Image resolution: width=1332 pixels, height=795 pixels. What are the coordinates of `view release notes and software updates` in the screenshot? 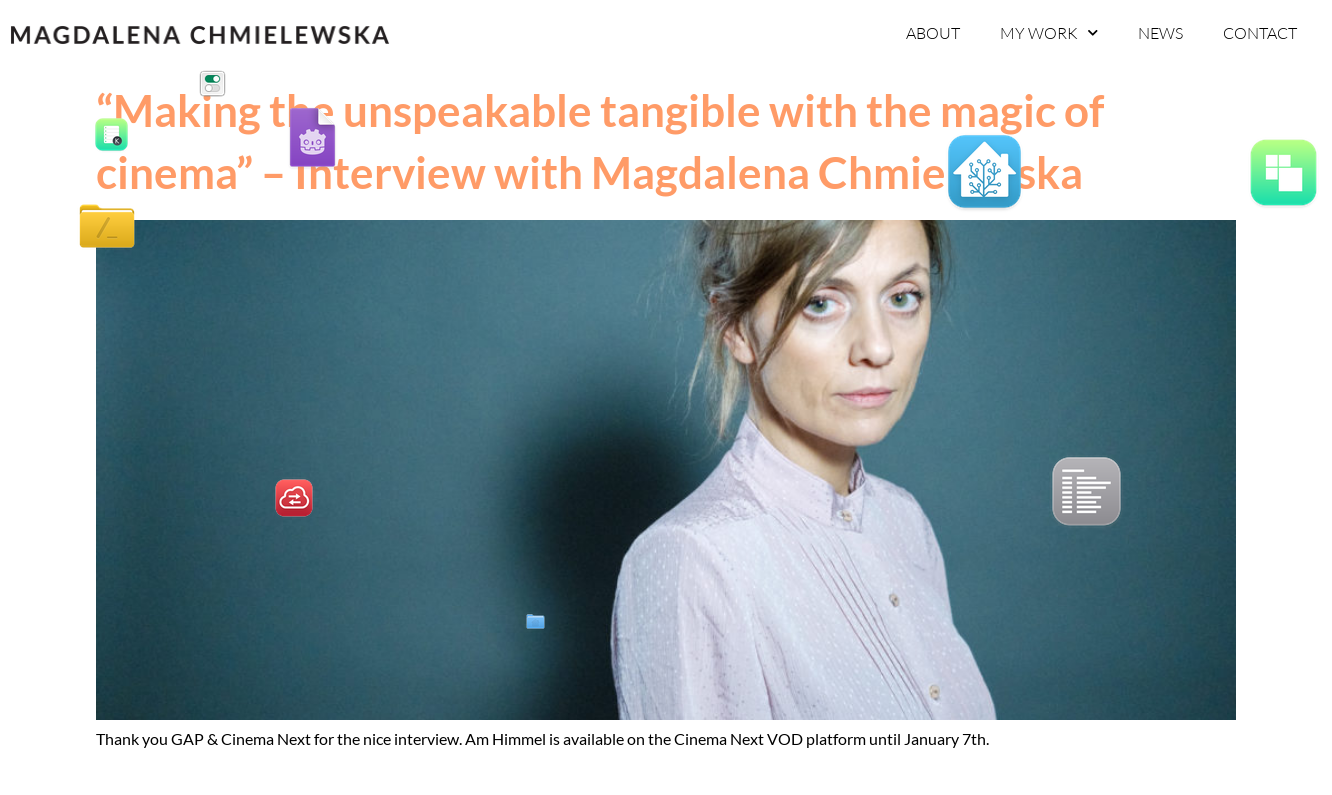 It's located at (111, 134).